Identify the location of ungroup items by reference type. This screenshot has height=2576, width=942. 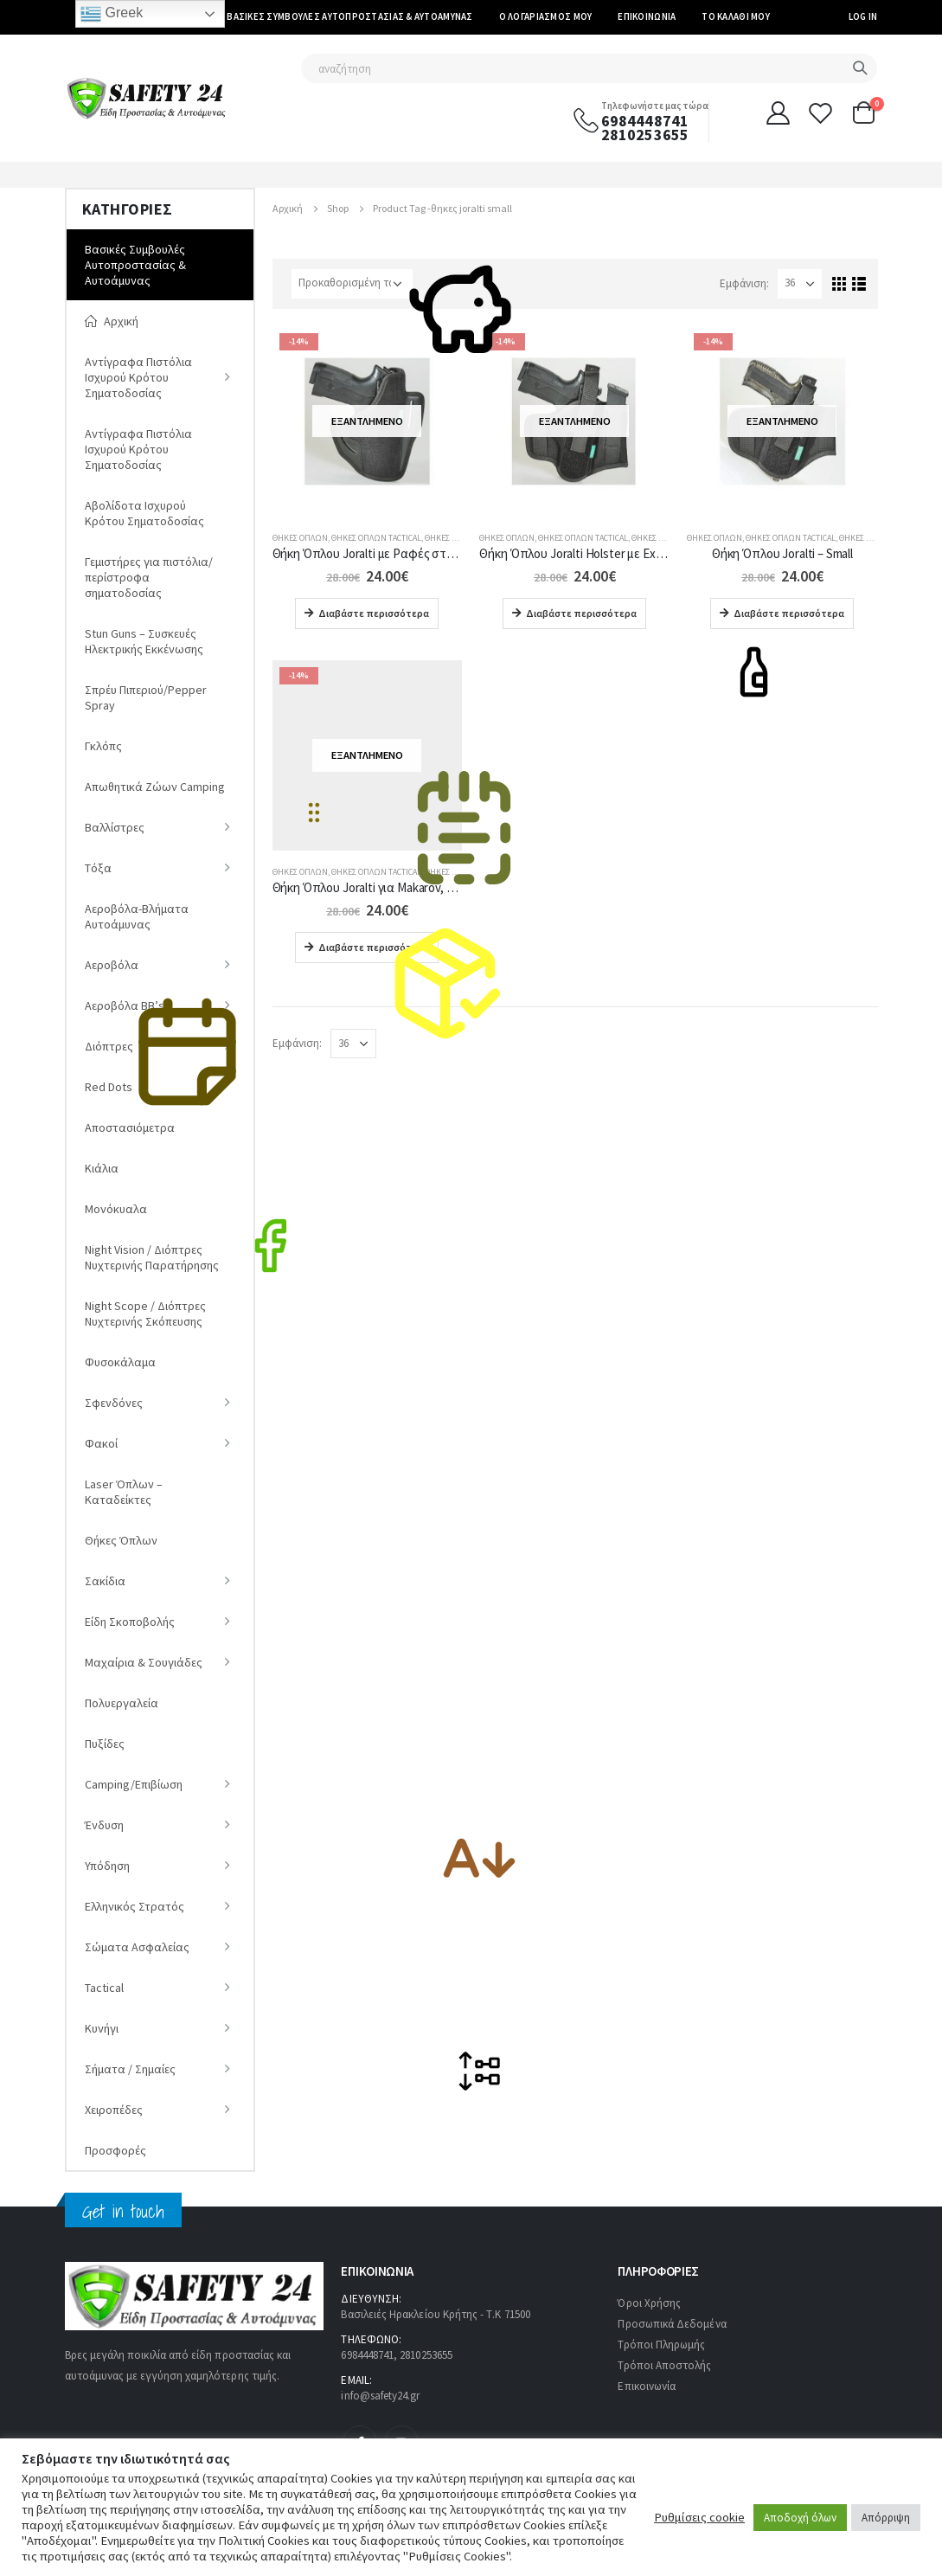
(480, 2071).